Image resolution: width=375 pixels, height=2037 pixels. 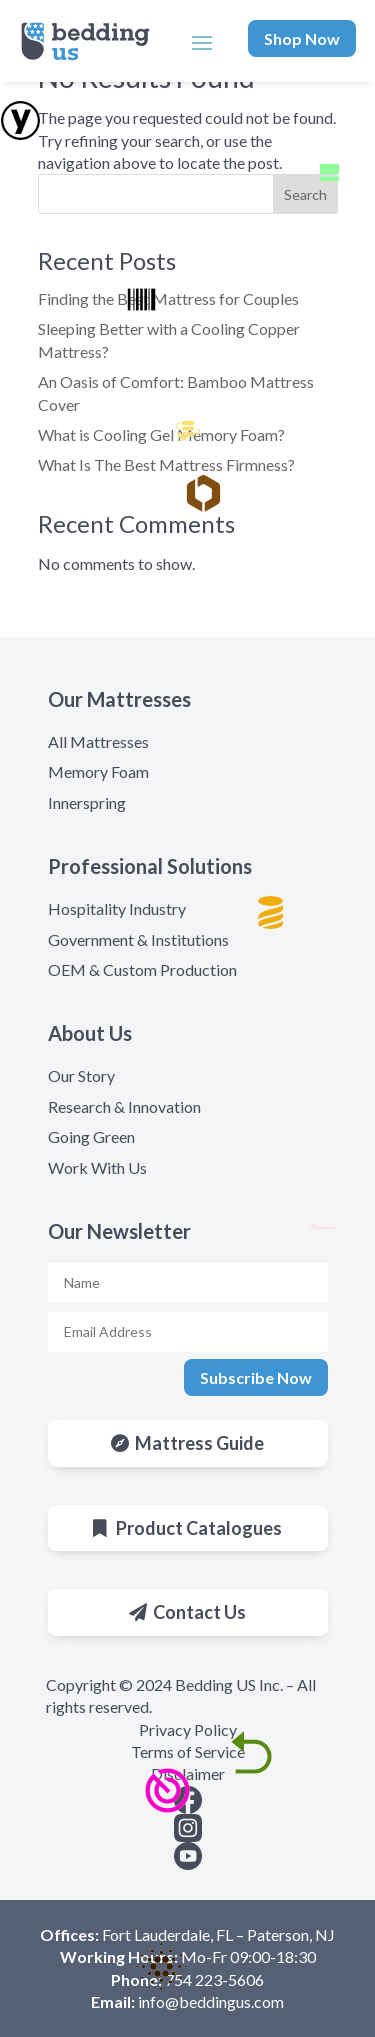 What do you see at coordinates (270, 912) in the screenshot?
I see `Liquibase database version control logo` at bounding box center [270, 912].